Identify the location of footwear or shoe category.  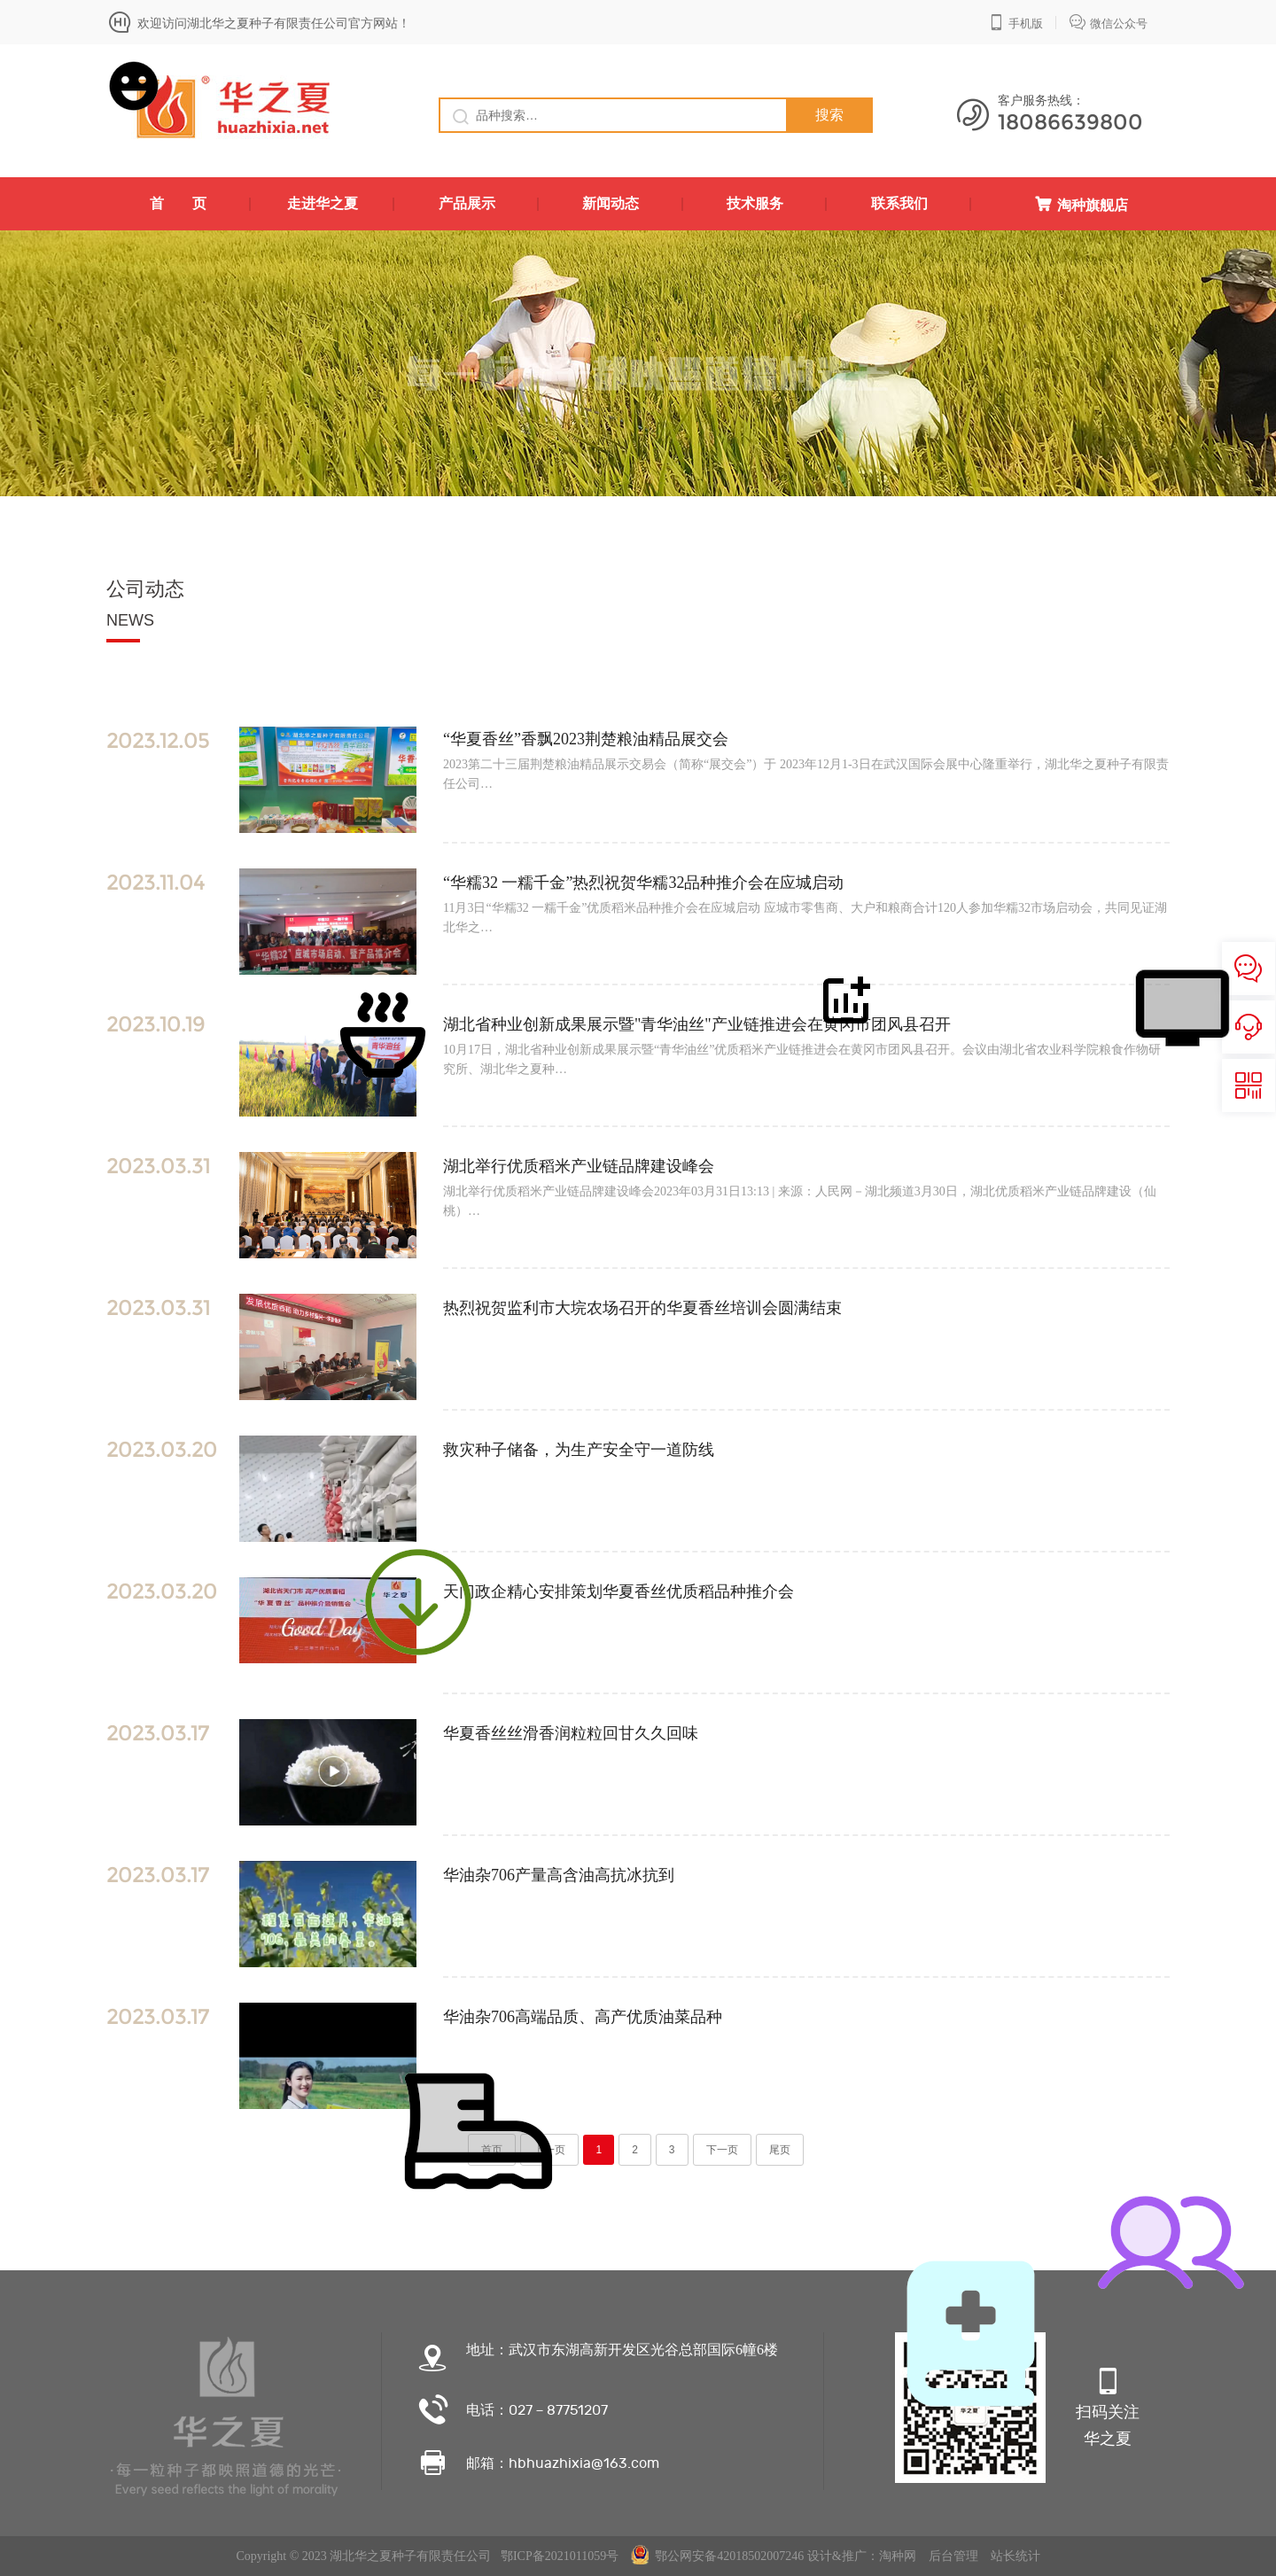
(473, 2131).